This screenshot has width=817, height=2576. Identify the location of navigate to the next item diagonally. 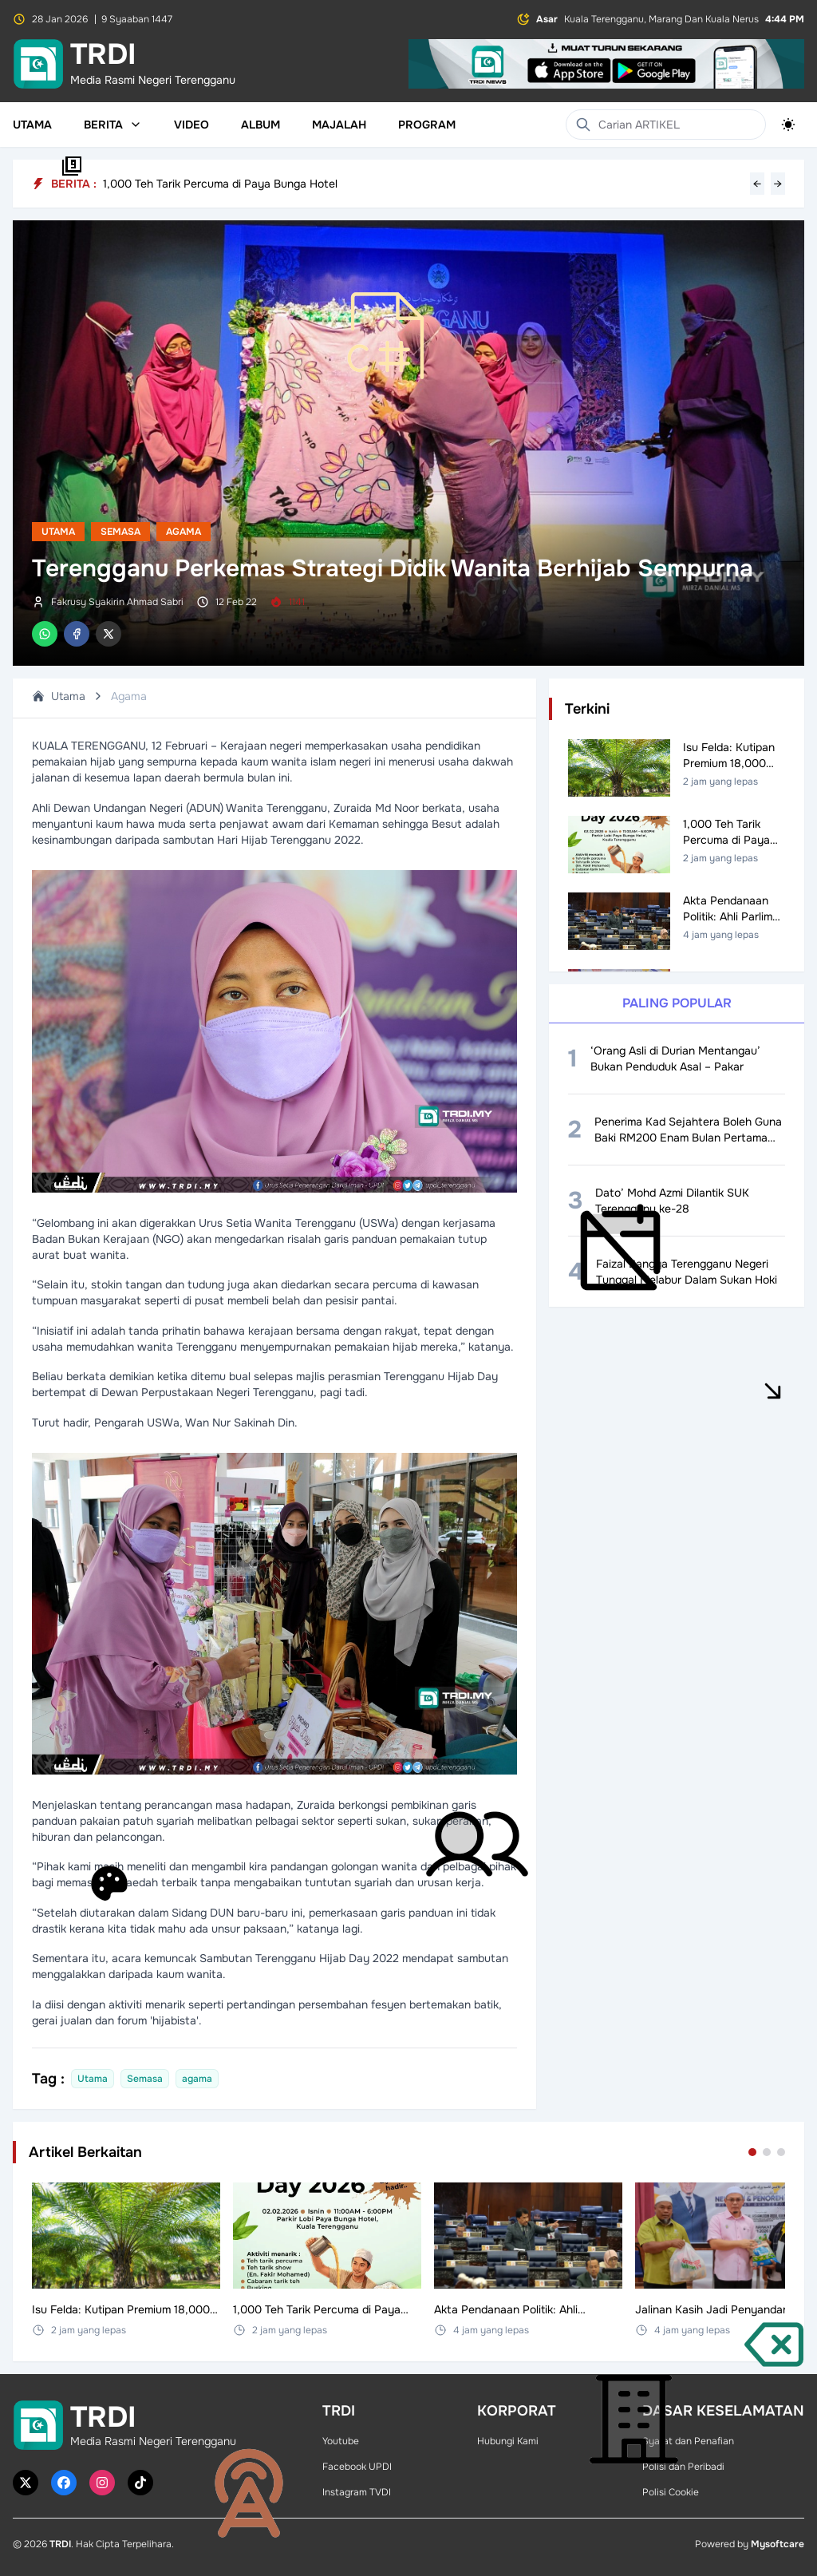
(772, 1391).